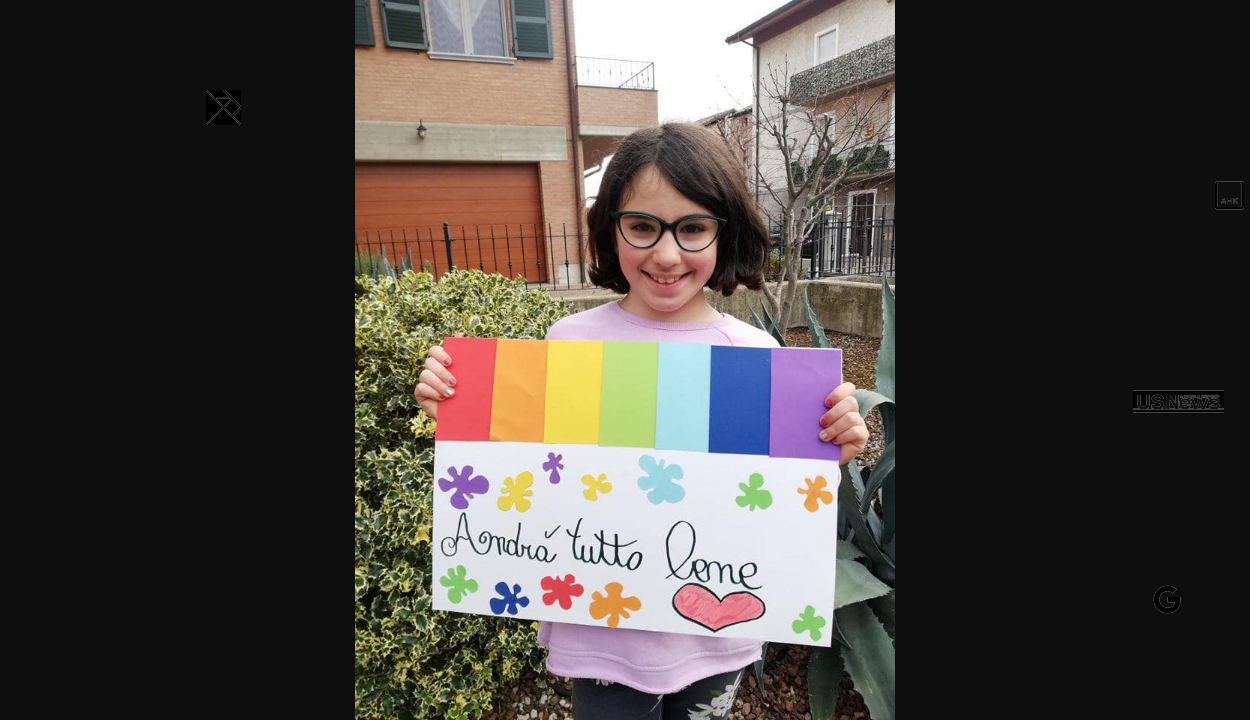  Describe the element at coordinates (1167, 599) in the screenshot. I see `sign in with Google` at that location.